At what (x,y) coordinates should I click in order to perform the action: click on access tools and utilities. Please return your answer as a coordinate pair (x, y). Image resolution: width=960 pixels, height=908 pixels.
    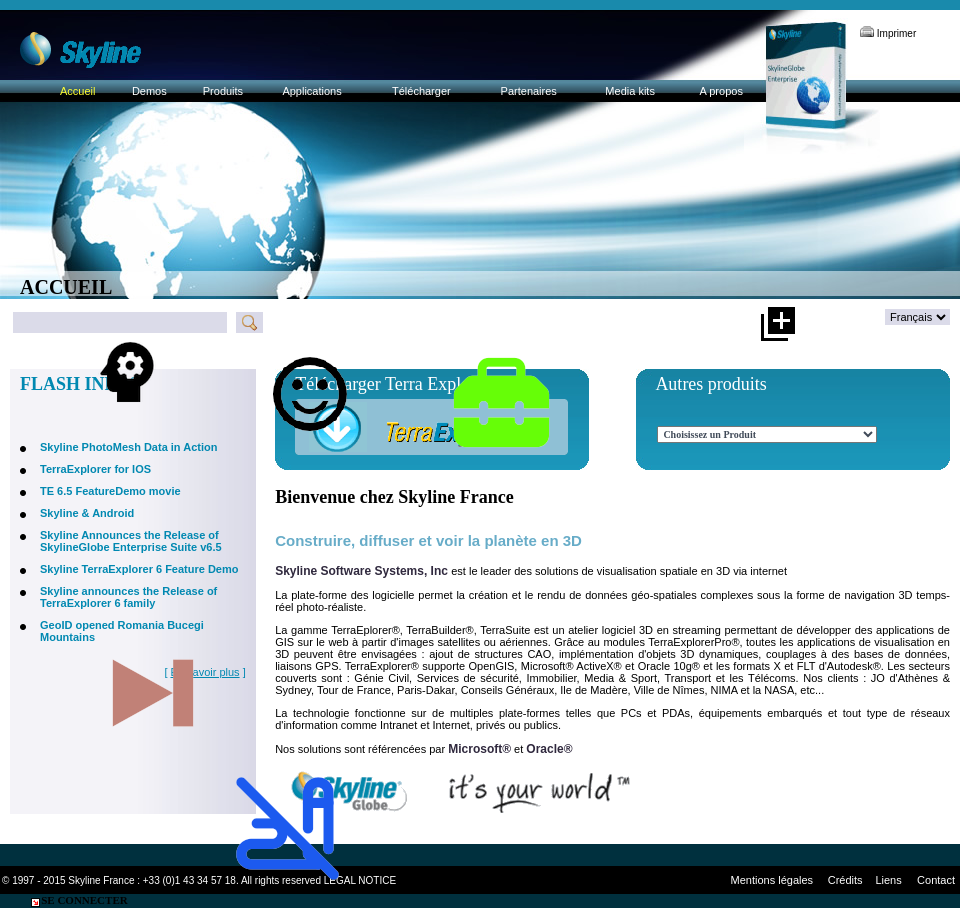
    Looking at the image, I should click on (501, 405).